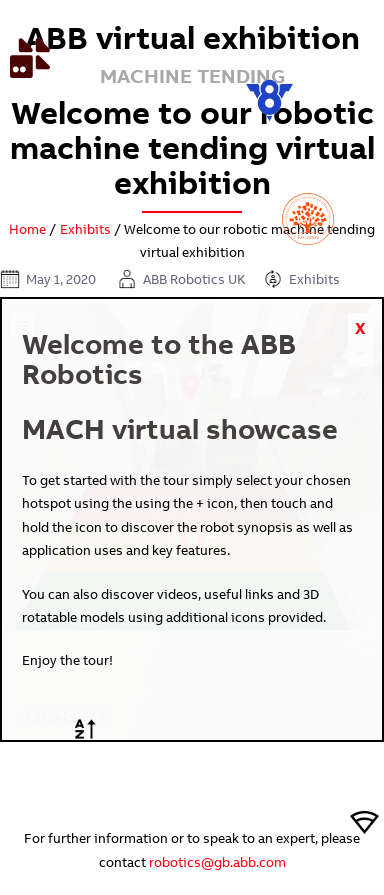 Image resolution: width=384 pixels, height=895 pixels. Describe the element at coordinates (364, 822) in the screenshot. I see `indicates moderate wifi signal strength` at that location.